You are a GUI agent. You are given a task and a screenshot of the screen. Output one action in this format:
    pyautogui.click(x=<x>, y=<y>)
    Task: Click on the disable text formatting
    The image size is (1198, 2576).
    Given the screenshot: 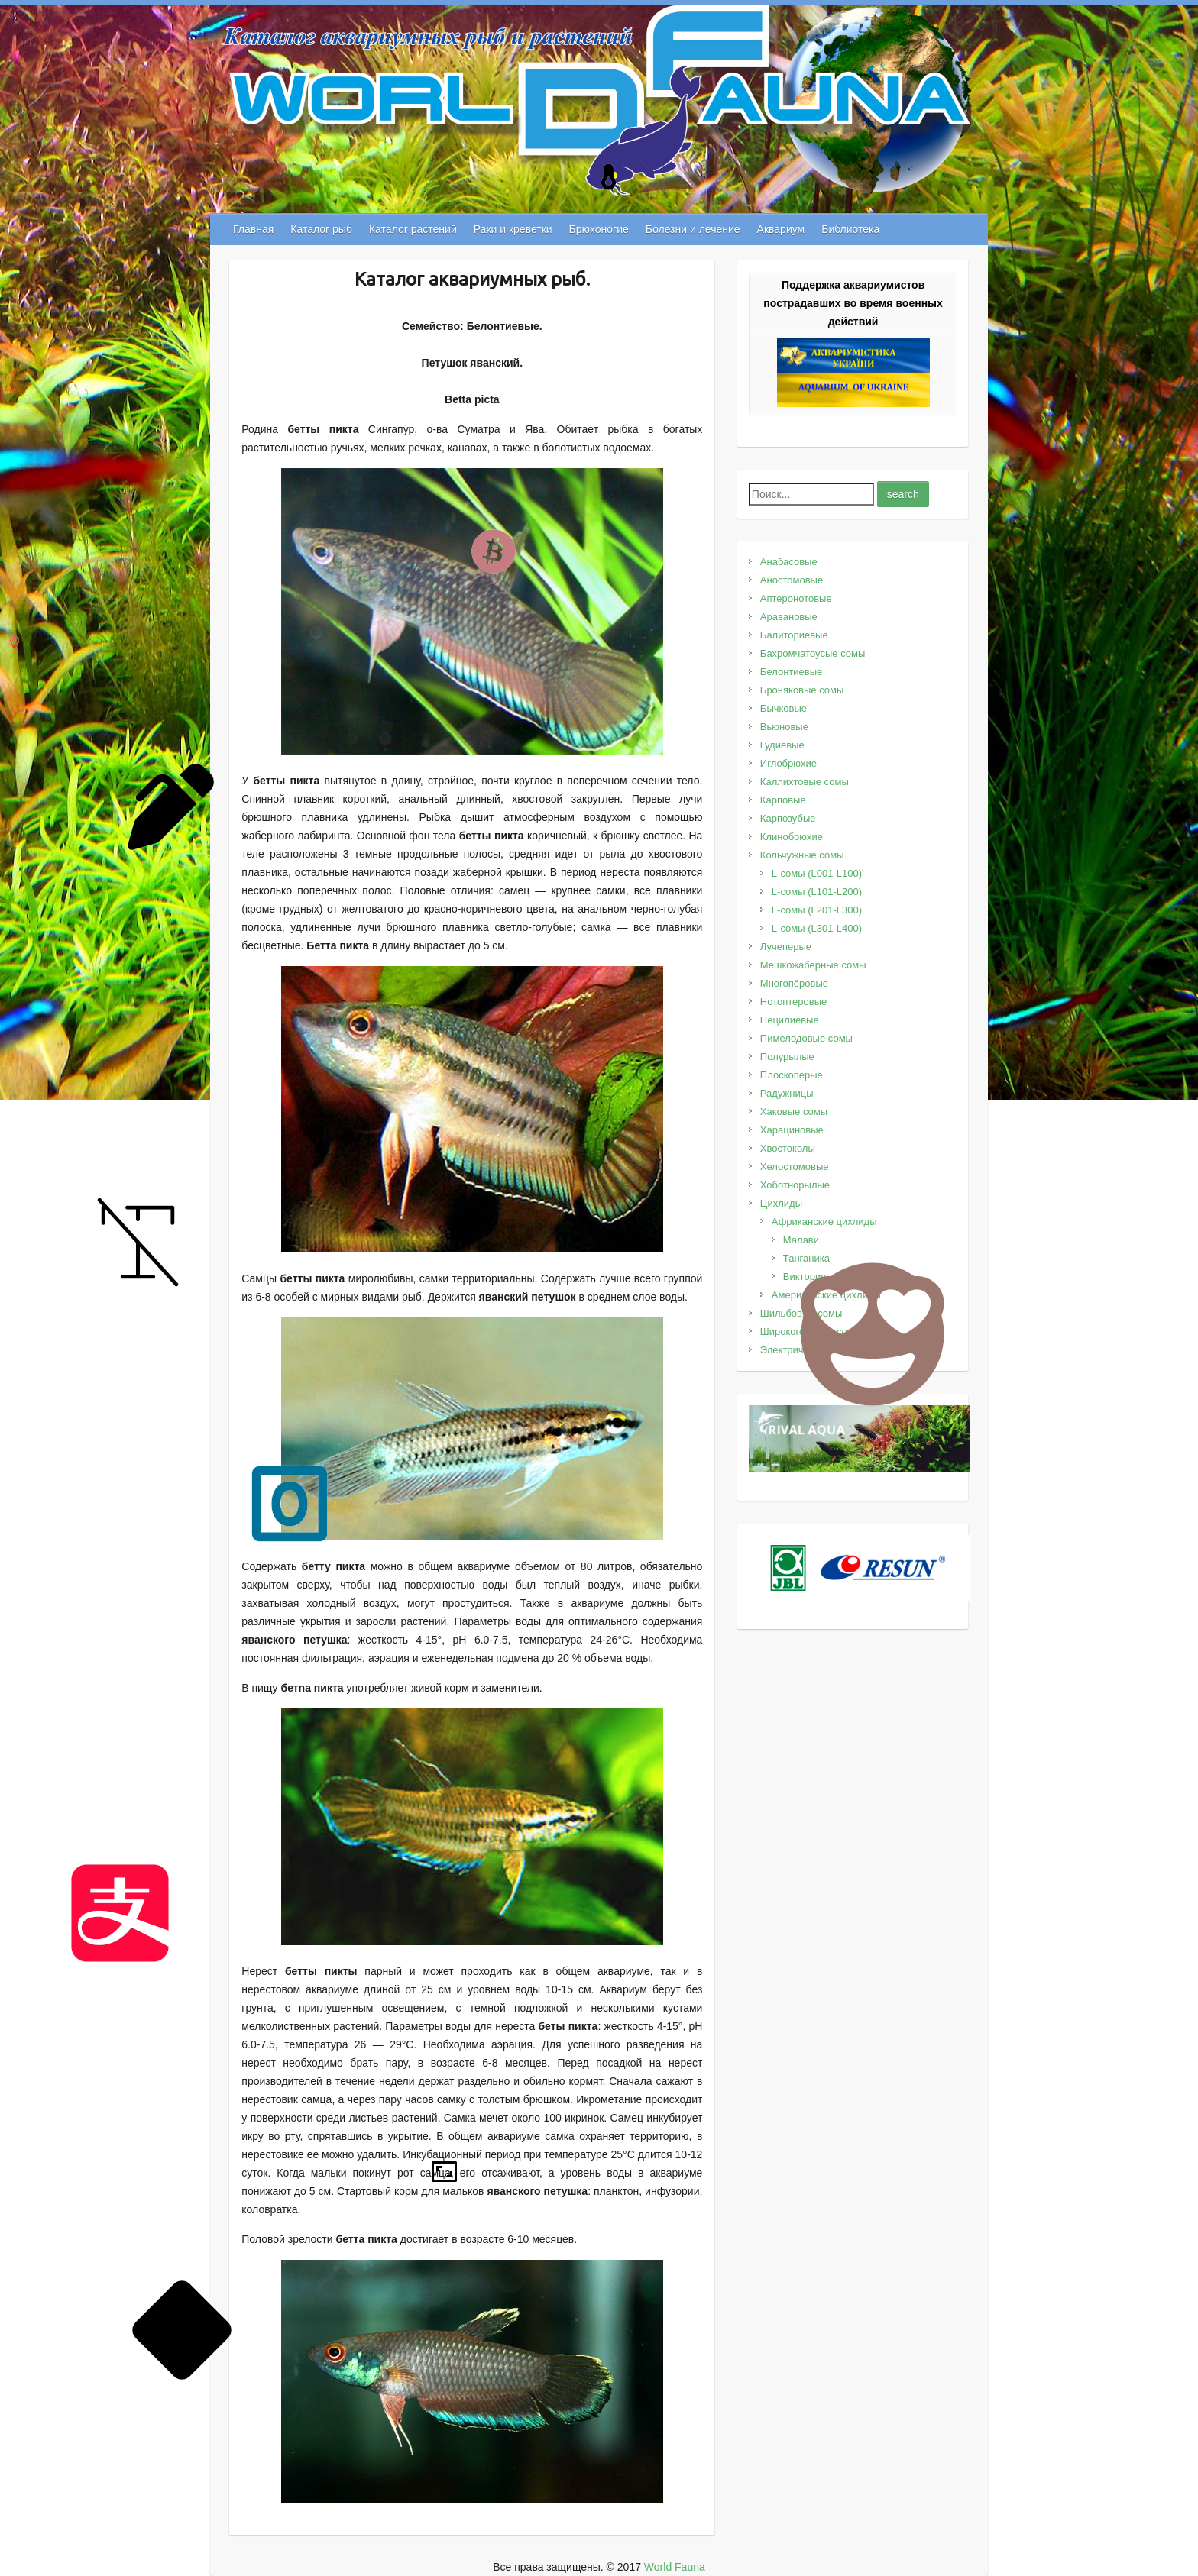 What is the action you would take?
    pyautogui.click(x=138, y=1242)
    